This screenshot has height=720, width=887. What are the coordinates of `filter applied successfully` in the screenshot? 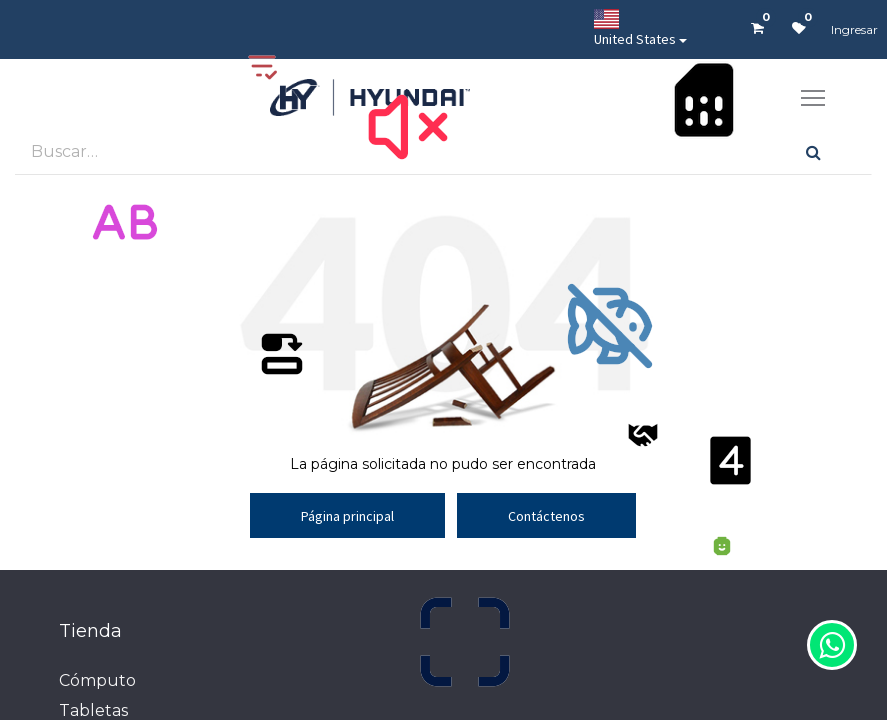 It's located at (262, 66).